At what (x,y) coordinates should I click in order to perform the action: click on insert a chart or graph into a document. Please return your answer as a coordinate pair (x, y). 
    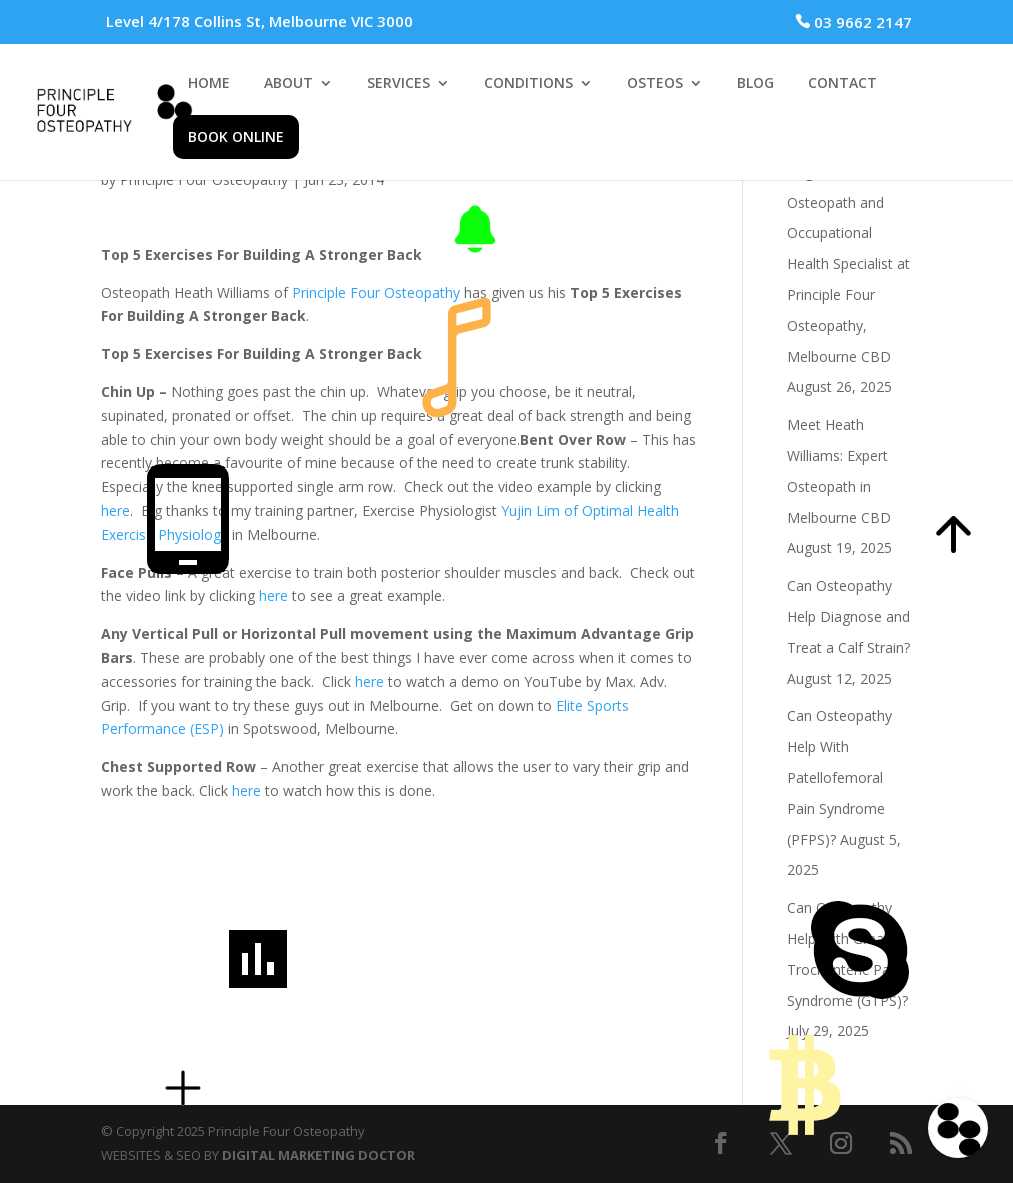
    Looking at the image, I should click on (258, 959).